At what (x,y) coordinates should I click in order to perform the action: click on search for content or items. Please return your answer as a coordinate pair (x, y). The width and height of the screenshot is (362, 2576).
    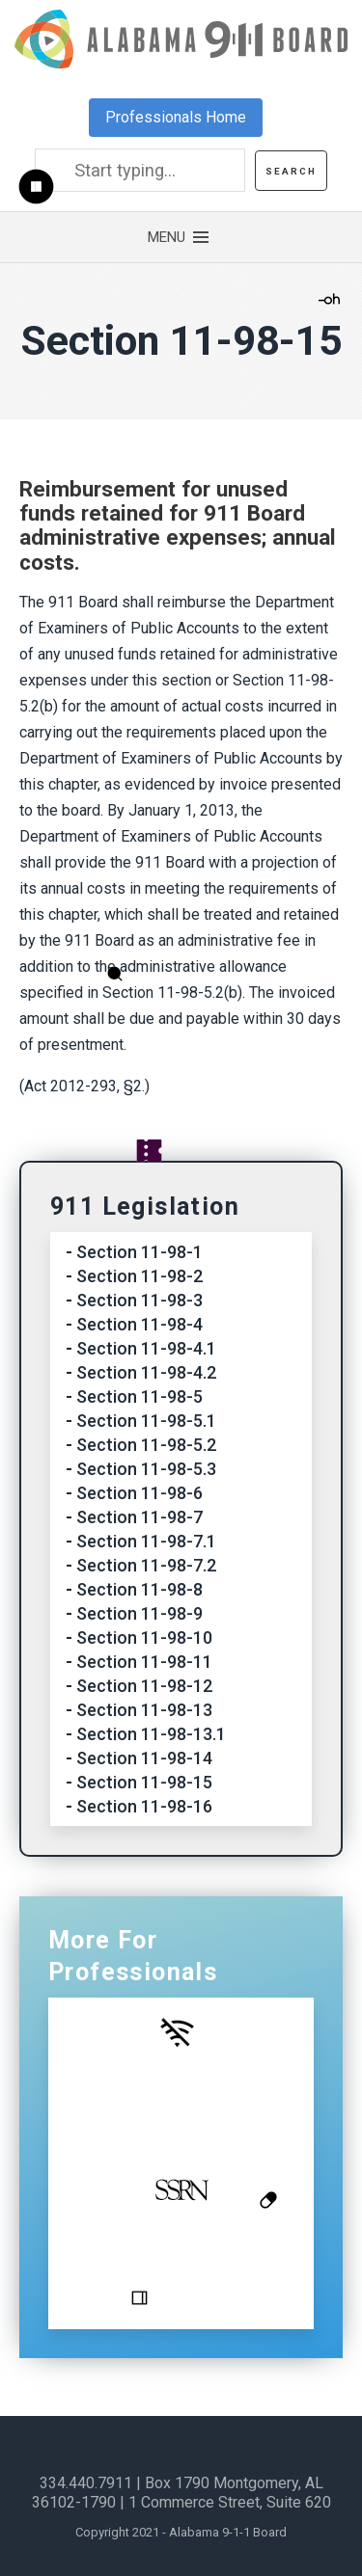
    Looking at the image, I should click on (115, 974).